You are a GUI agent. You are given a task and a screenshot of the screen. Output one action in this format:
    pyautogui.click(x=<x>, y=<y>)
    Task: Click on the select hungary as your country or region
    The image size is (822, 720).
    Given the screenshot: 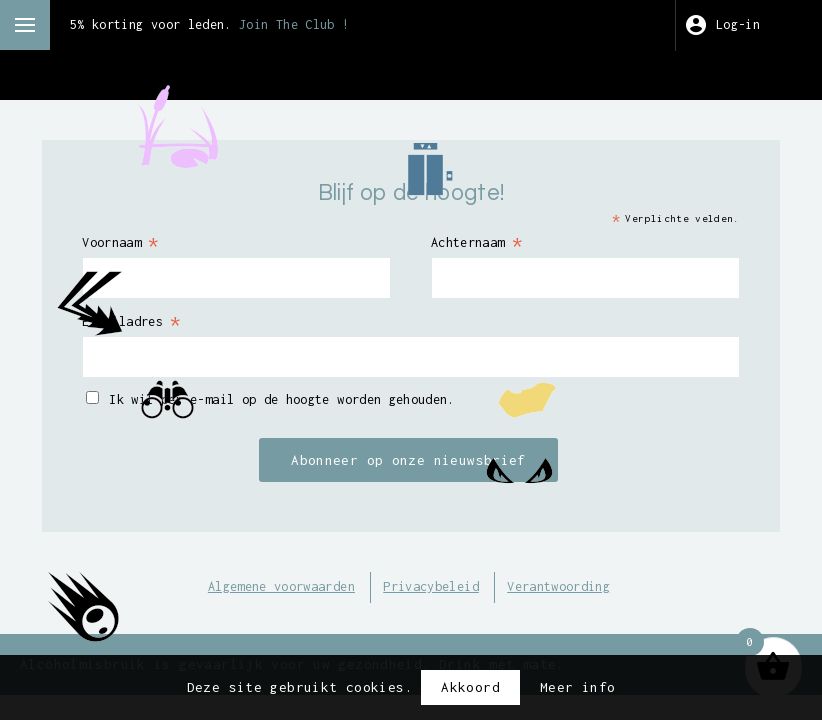 What is the action you would take?
    pyautogui.click(x=527, y=400)
    